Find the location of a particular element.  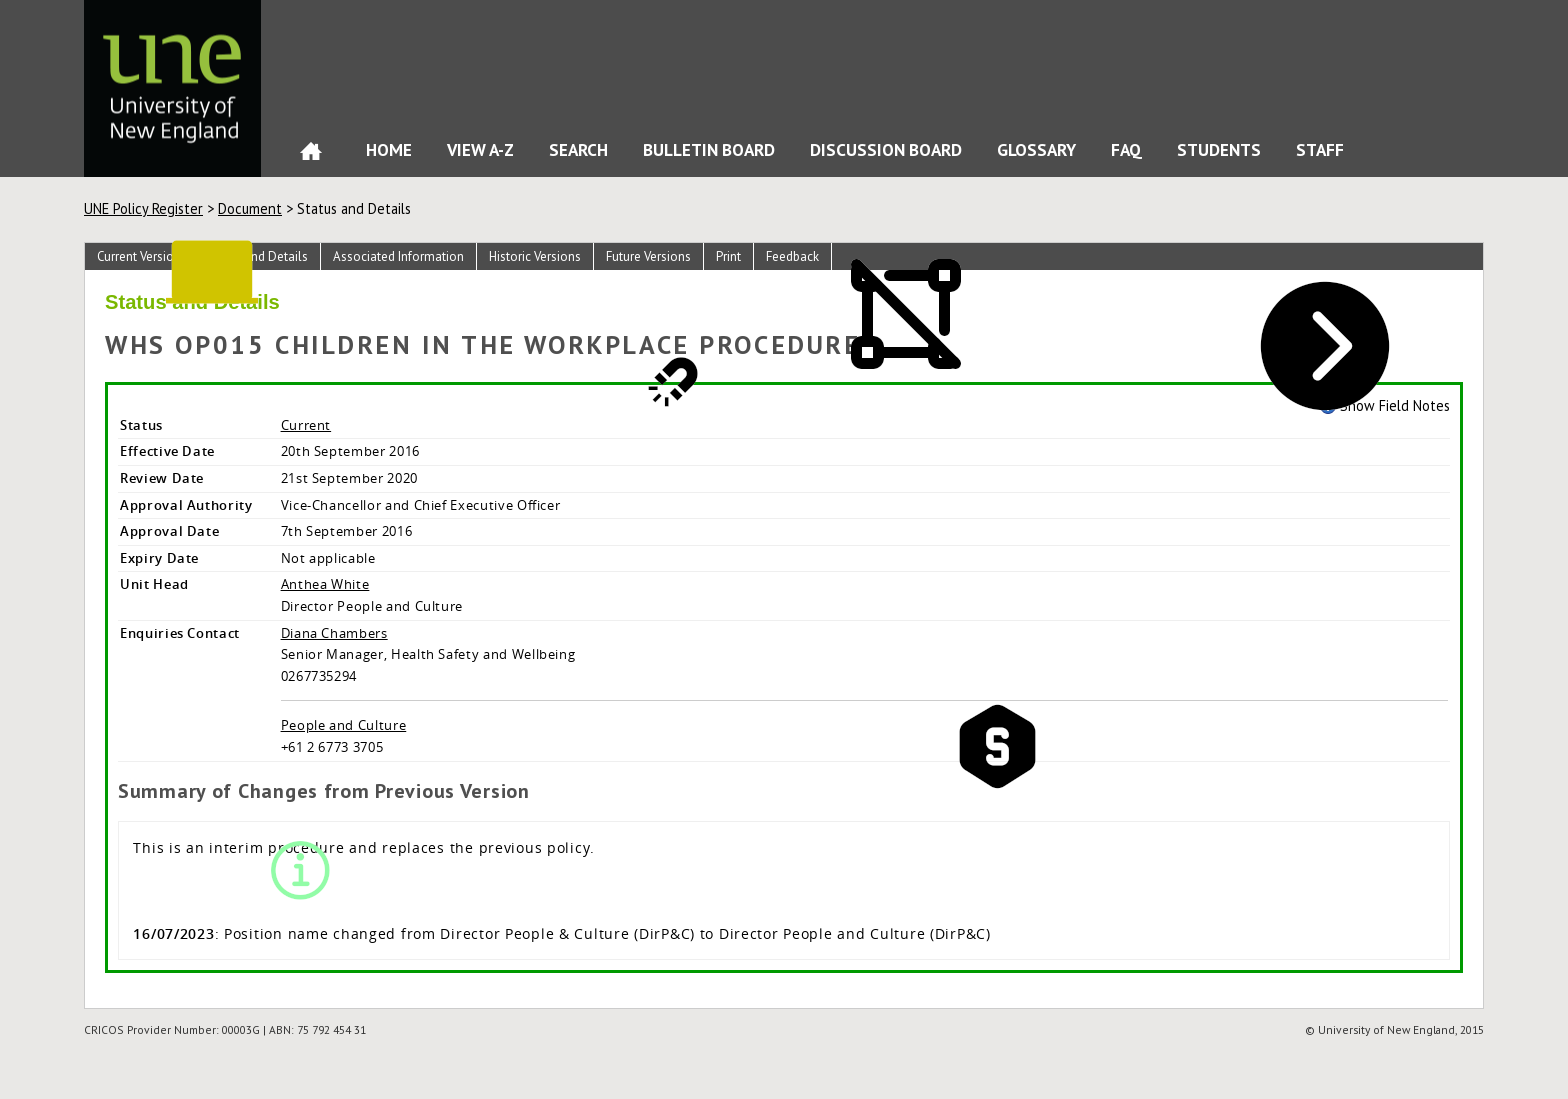

disable vector editing mode is located at coordinates (906, 314).